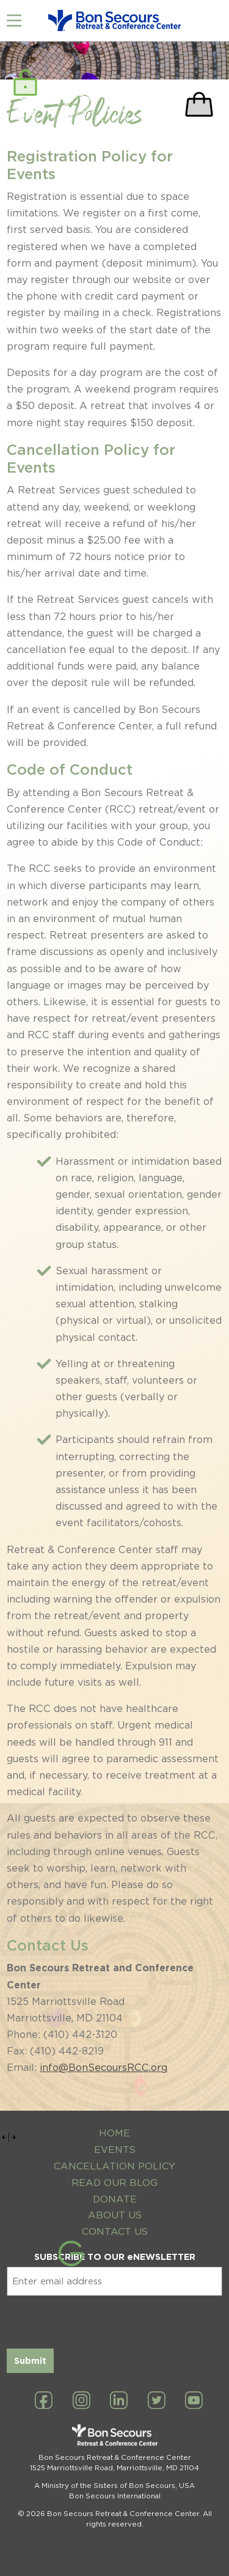  I want to click on unlock a protected item or feature, so click(25, 84).